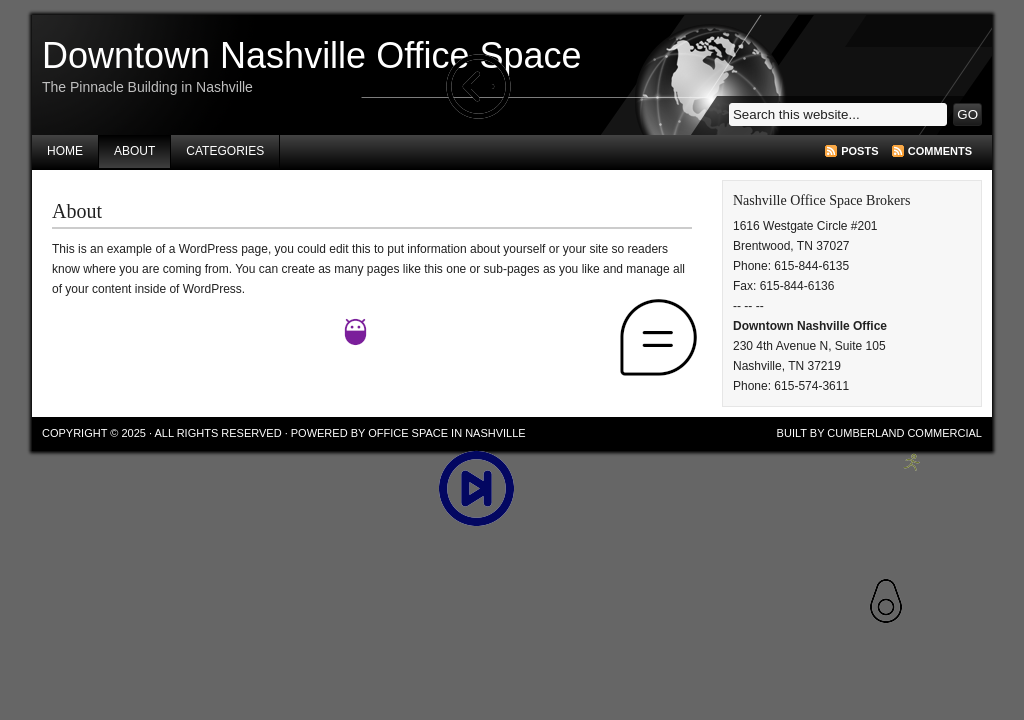 Image resolution: width=1024 pixels, height=720 pixels. Describe the element at coordinates (476, 488) in the screenshot. I see `skip to the next track or media item` at that location.